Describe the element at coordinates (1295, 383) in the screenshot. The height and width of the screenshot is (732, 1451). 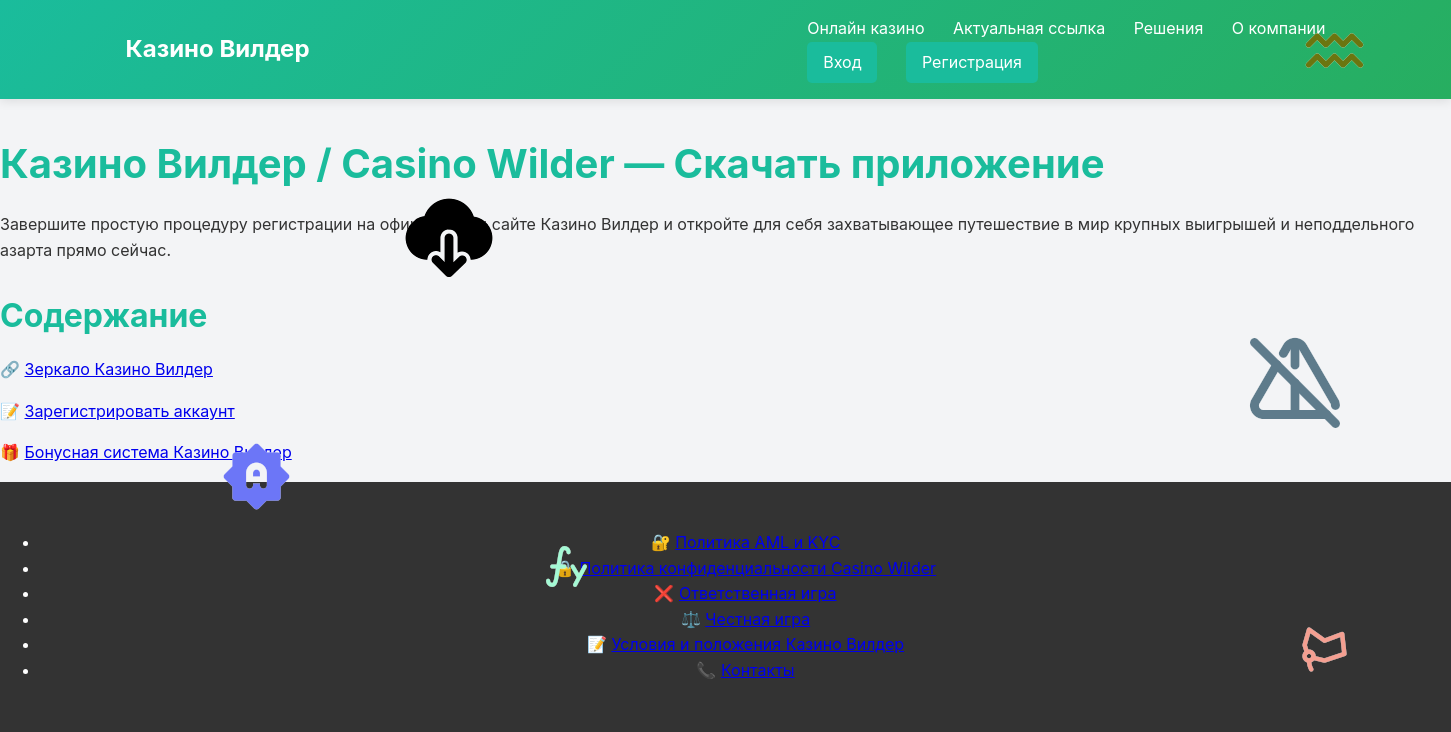
I see `hide details or additional information` at that location.